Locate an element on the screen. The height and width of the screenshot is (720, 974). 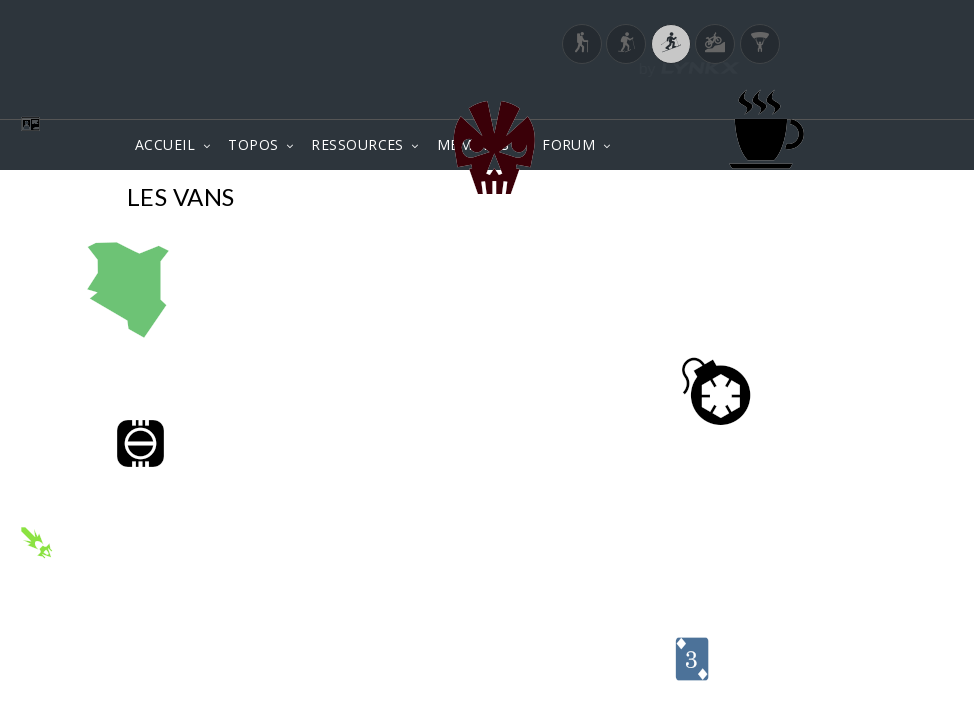
activate afterburner or boost ability is located at coordinates (37, 543).